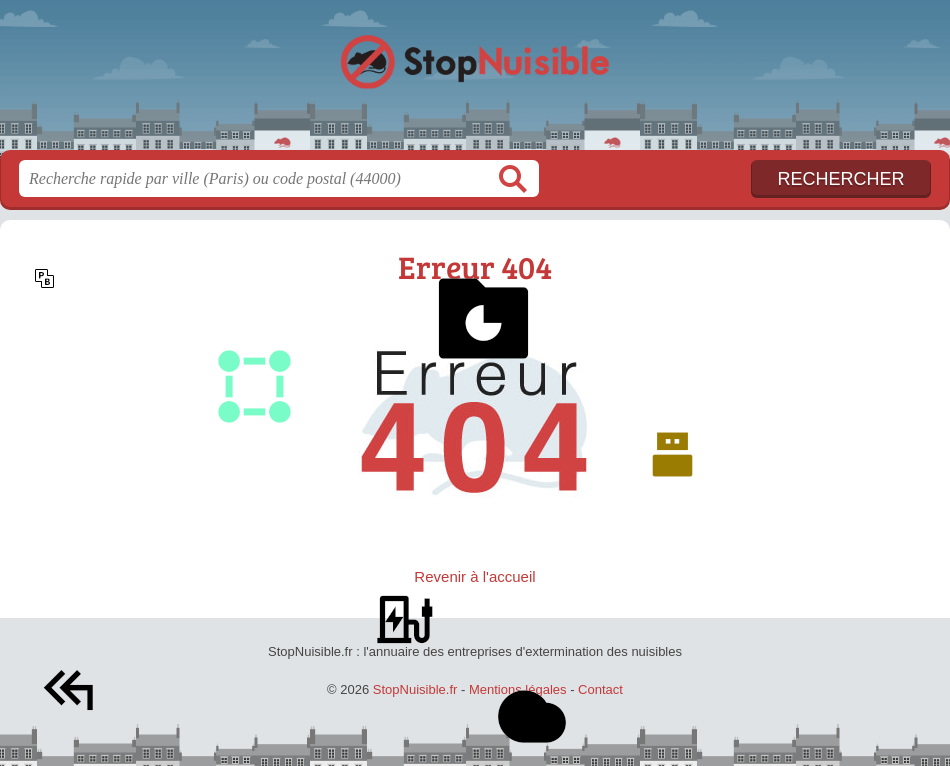 The width and height of the screenshot is (950, 766). What do you see at coordinates (672, 454) in the screenshot?
I see `access USB flash drive contents` at bounding box center [672, 454].